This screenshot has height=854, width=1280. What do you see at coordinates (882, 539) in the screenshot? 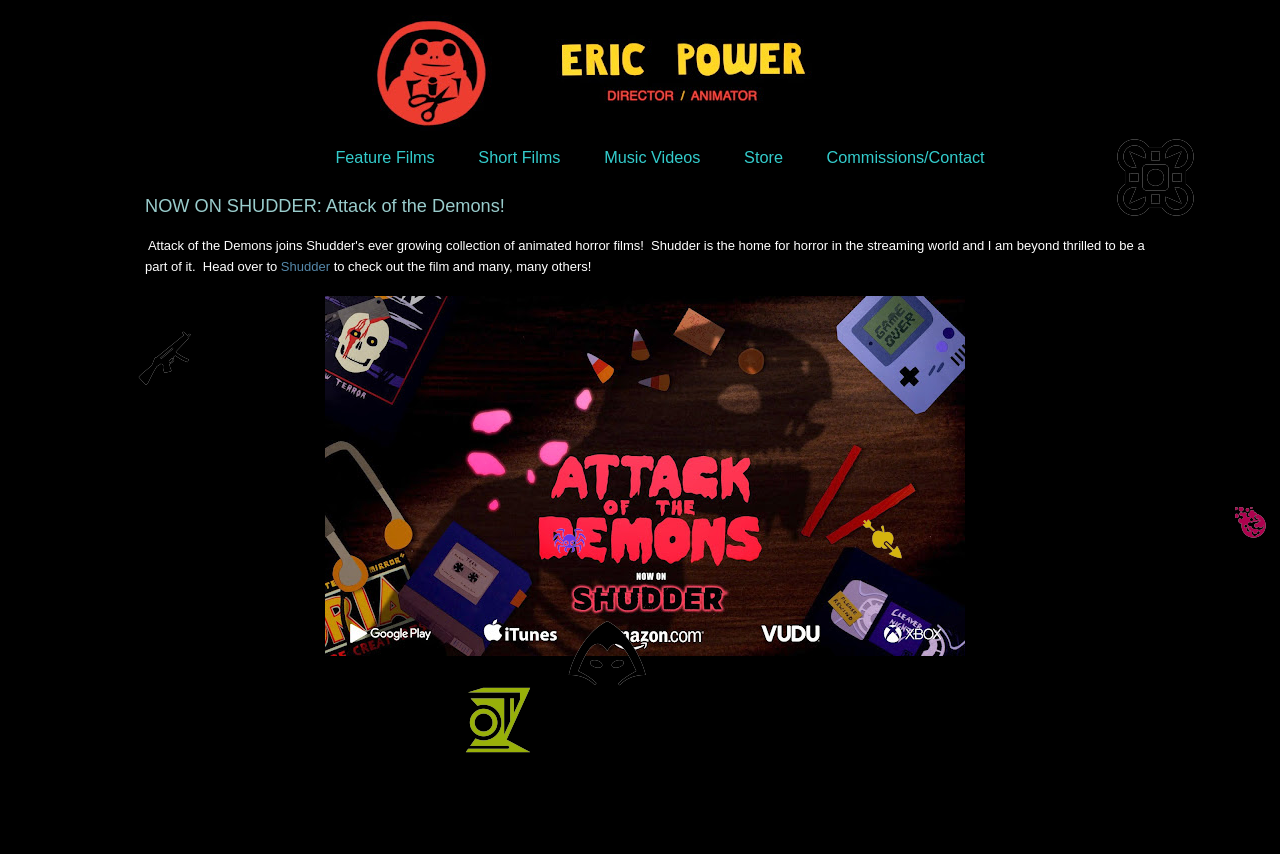
I see `william tell archery achievement unlocked` at bounding box center [882, 539].